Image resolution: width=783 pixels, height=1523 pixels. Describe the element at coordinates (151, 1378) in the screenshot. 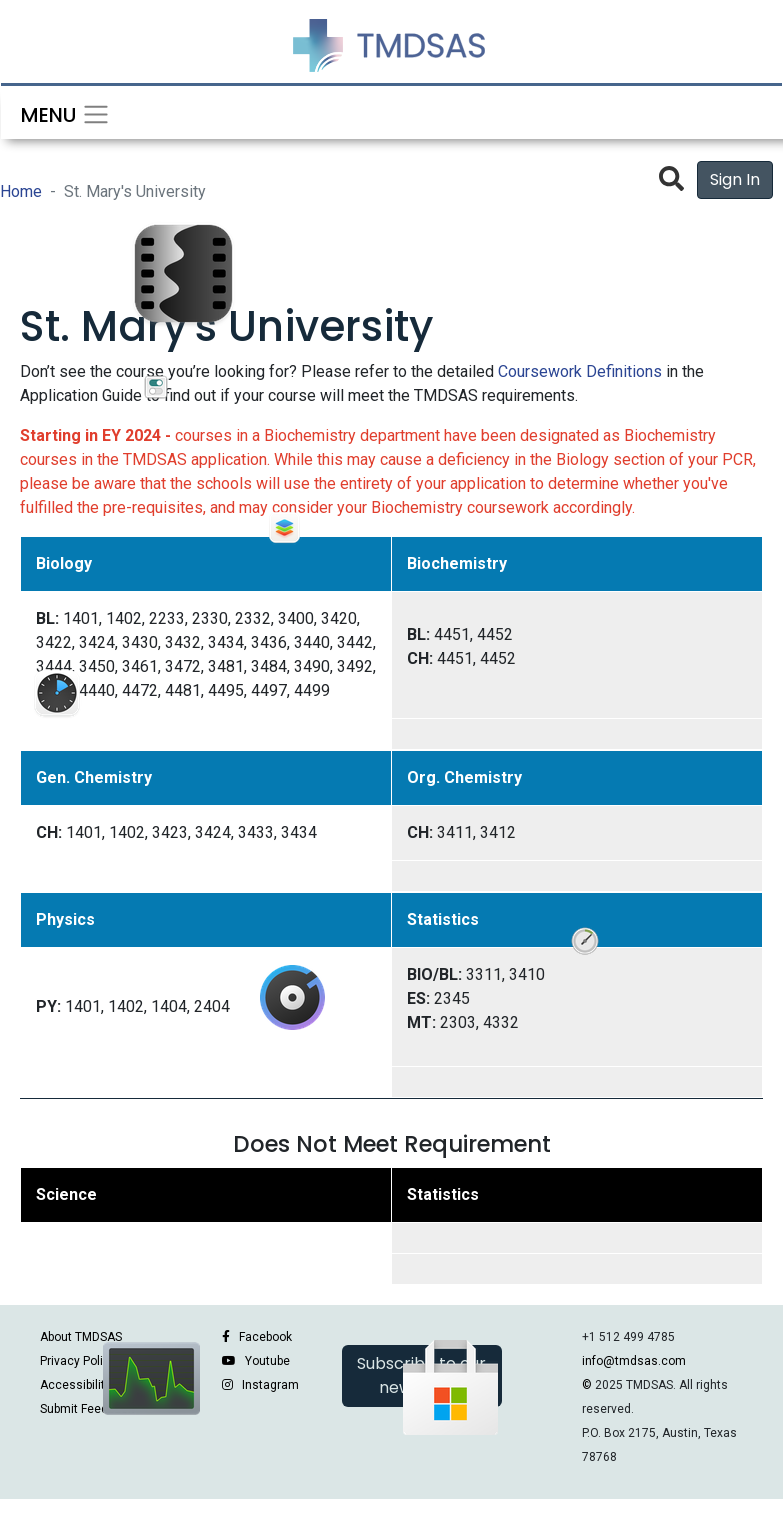

I see `open task manager to view system performance` at that location.